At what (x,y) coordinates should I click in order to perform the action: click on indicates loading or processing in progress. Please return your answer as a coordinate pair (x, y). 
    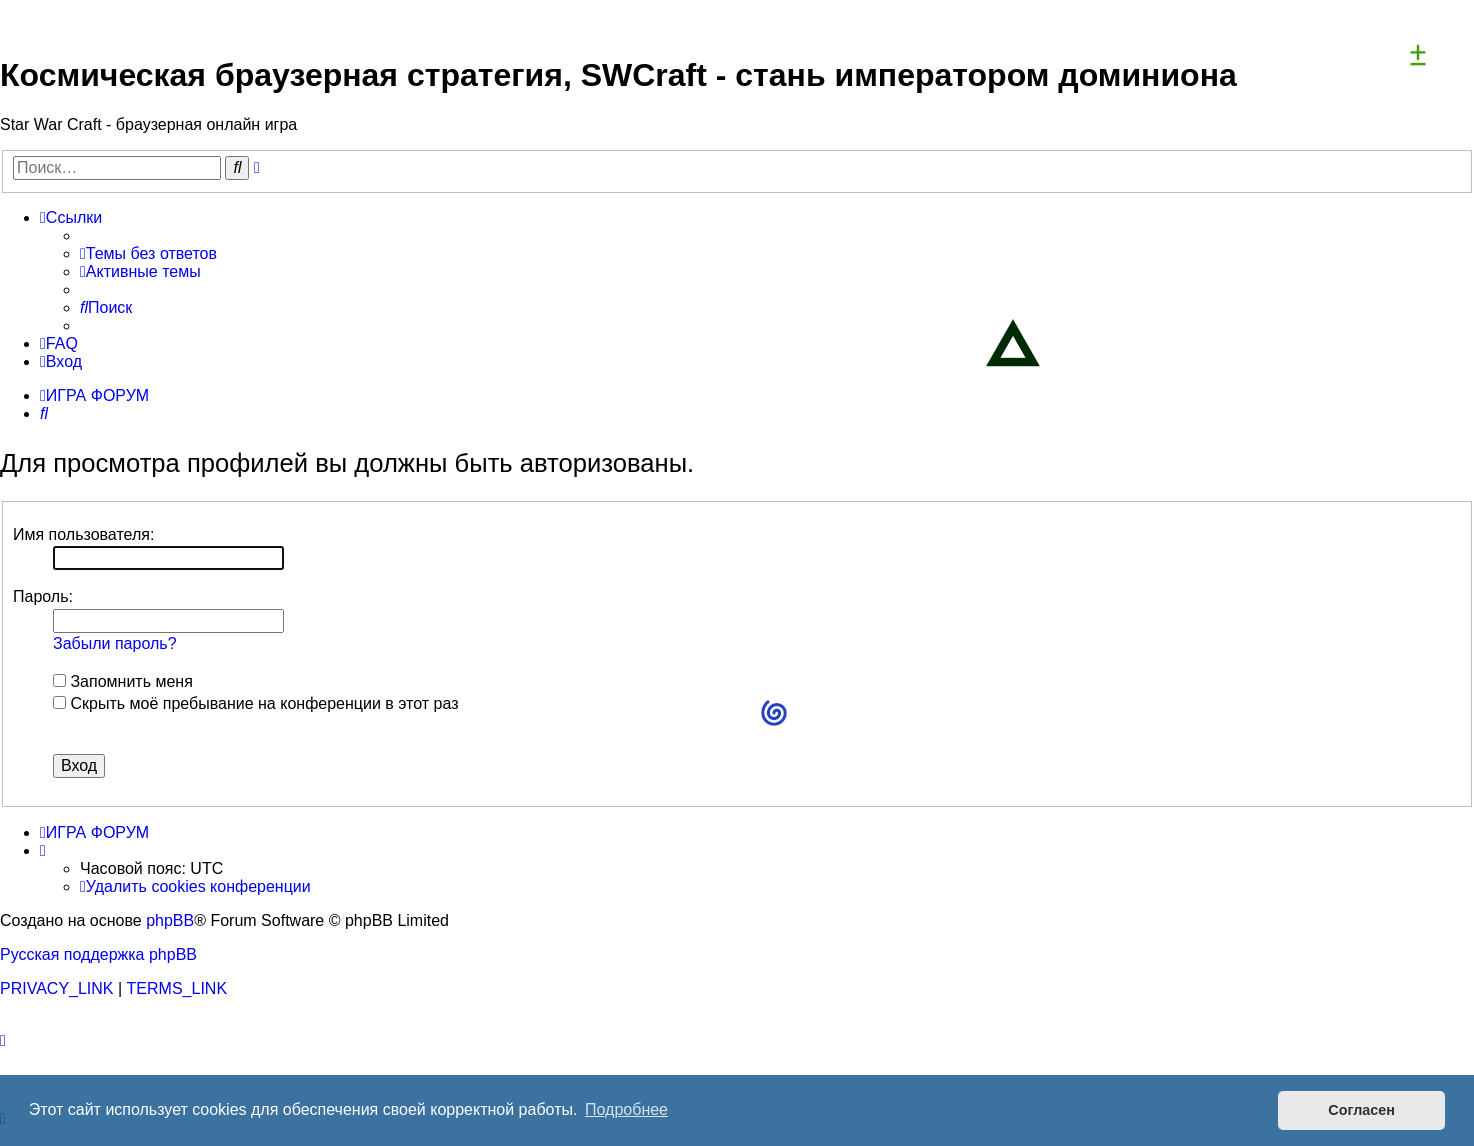
    Looking at the image, I should click on (774, 713).